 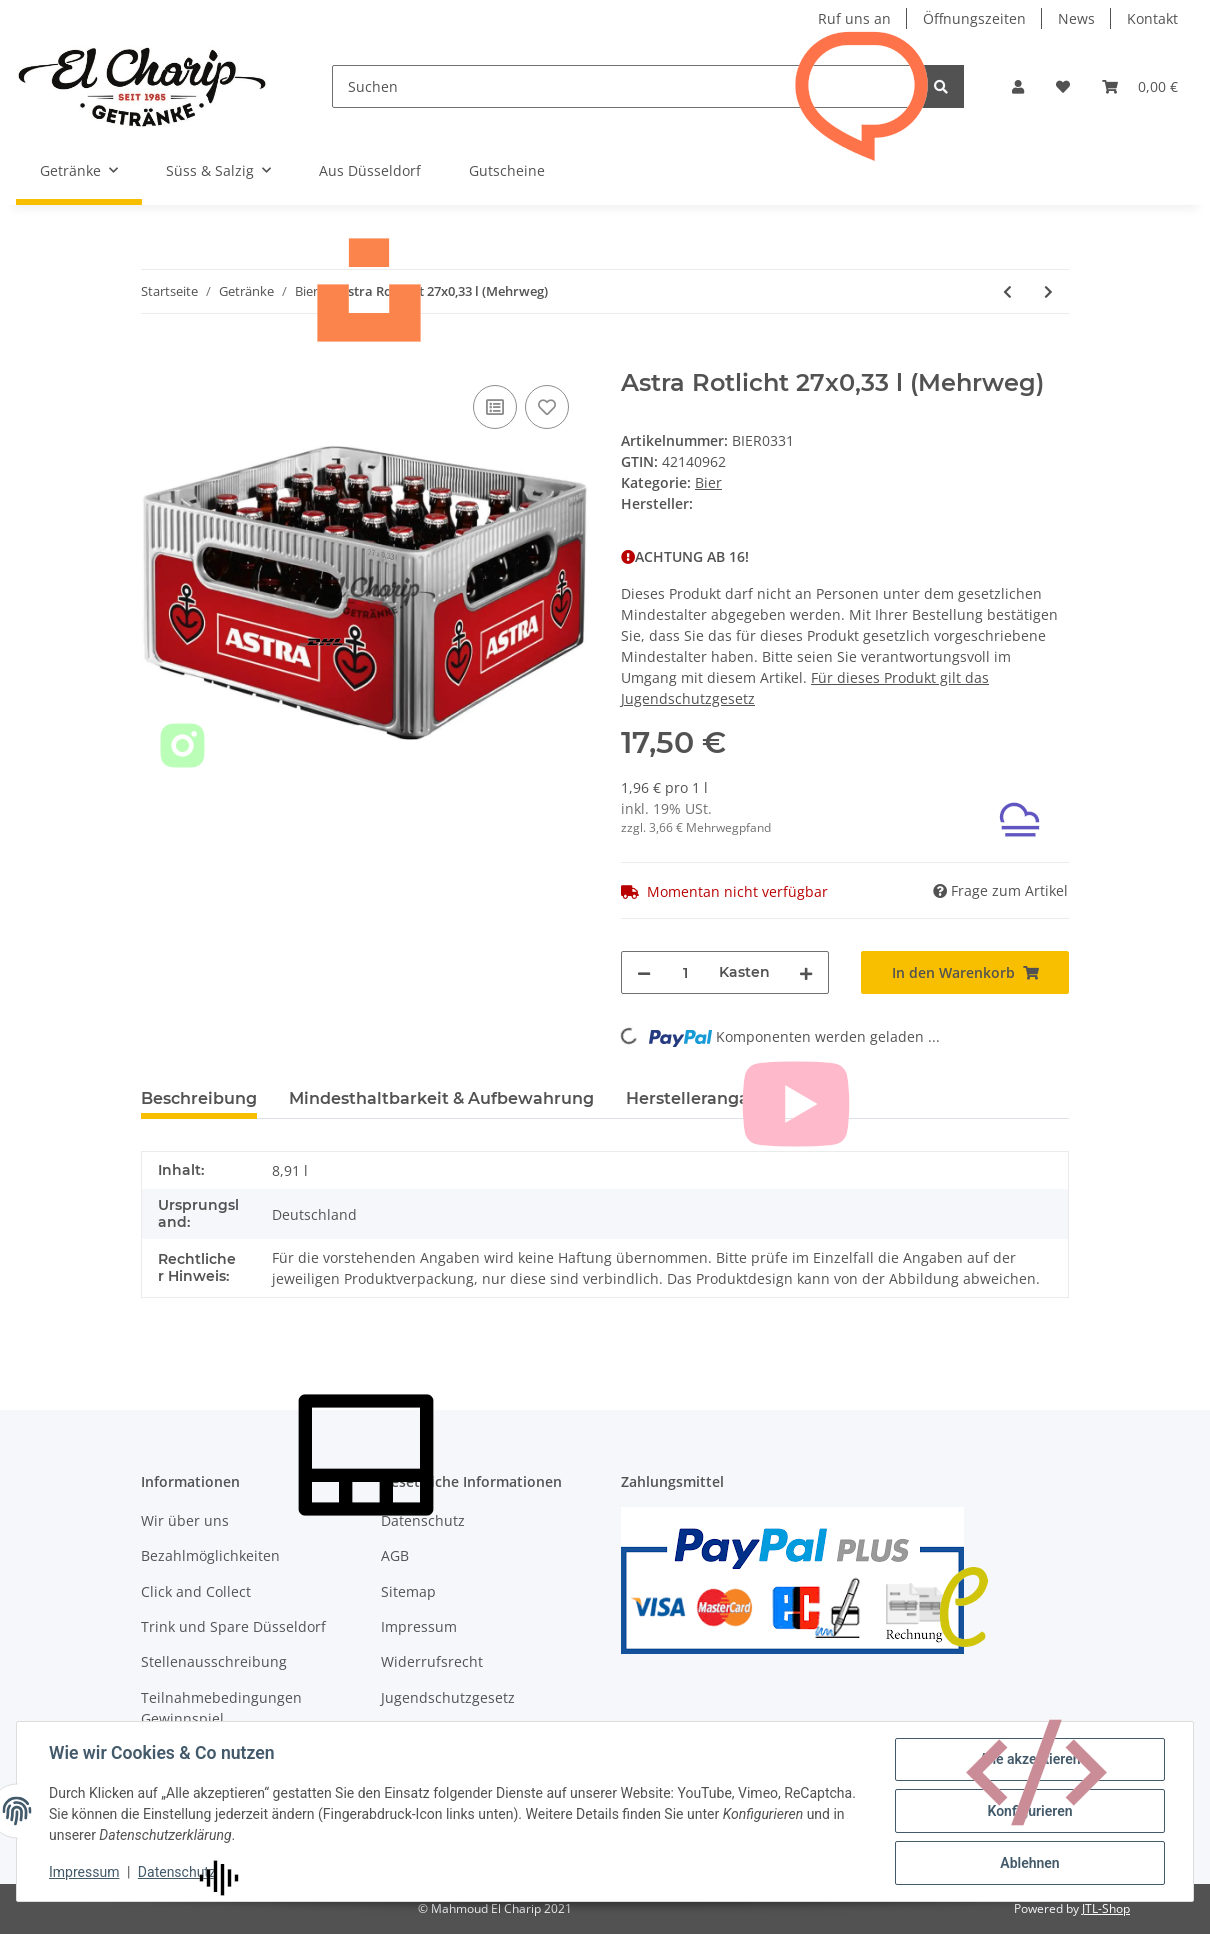 I want to click on open instagram app, so click(x=182, y=745).